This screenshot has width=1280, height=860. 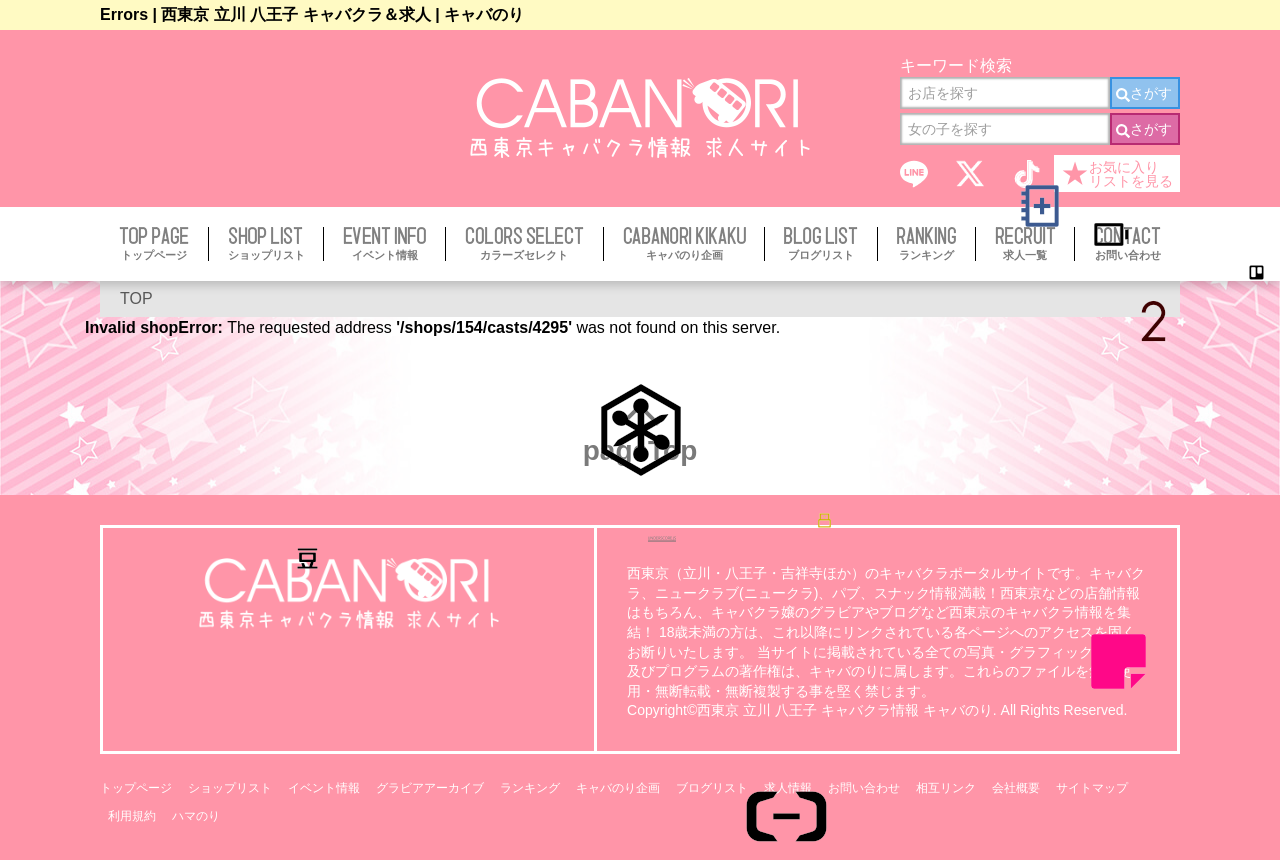 What do you see at coordinates (1110, 234) in the screenshot?
I see `view current battery level` at bounding box center [1110, 234].